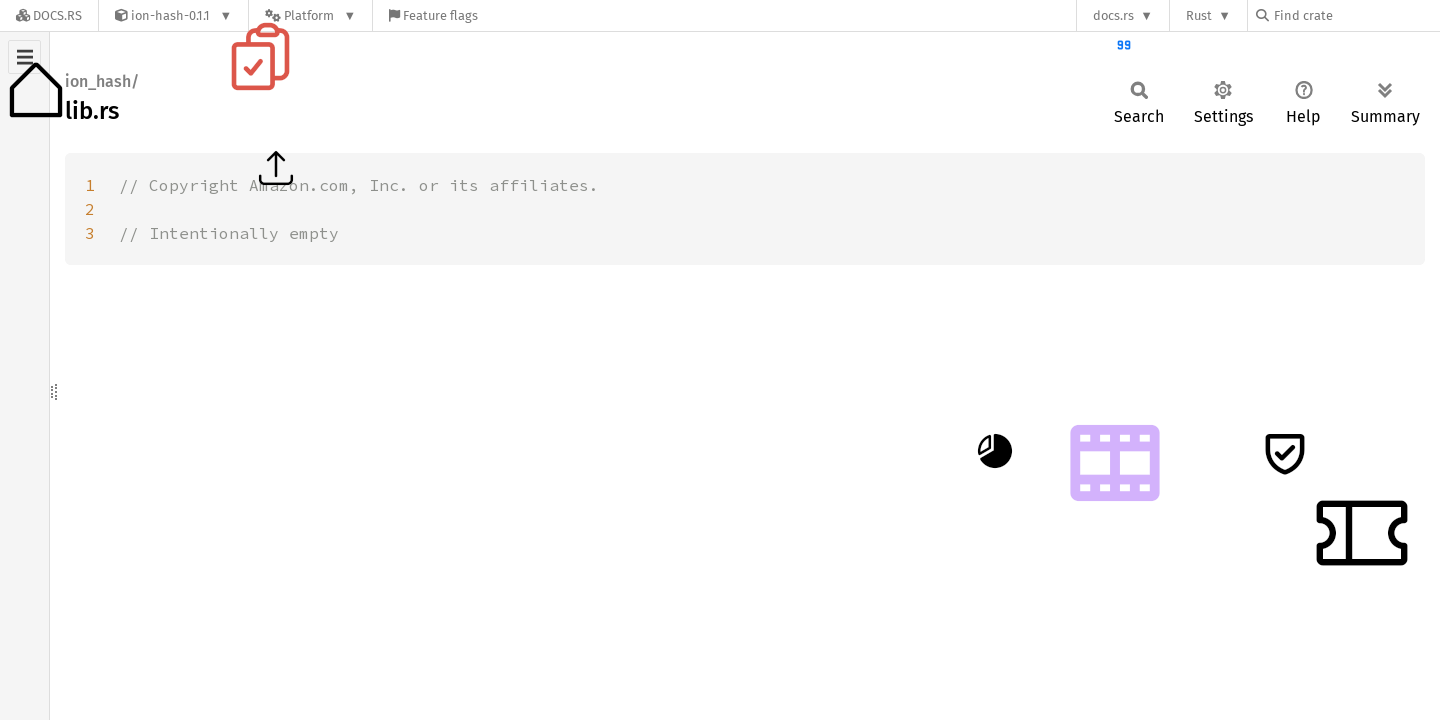  What do you see at coordinates (995, 451) in the screenshot?
I see `view analytics breakdown` at bounding box center [995, 451].